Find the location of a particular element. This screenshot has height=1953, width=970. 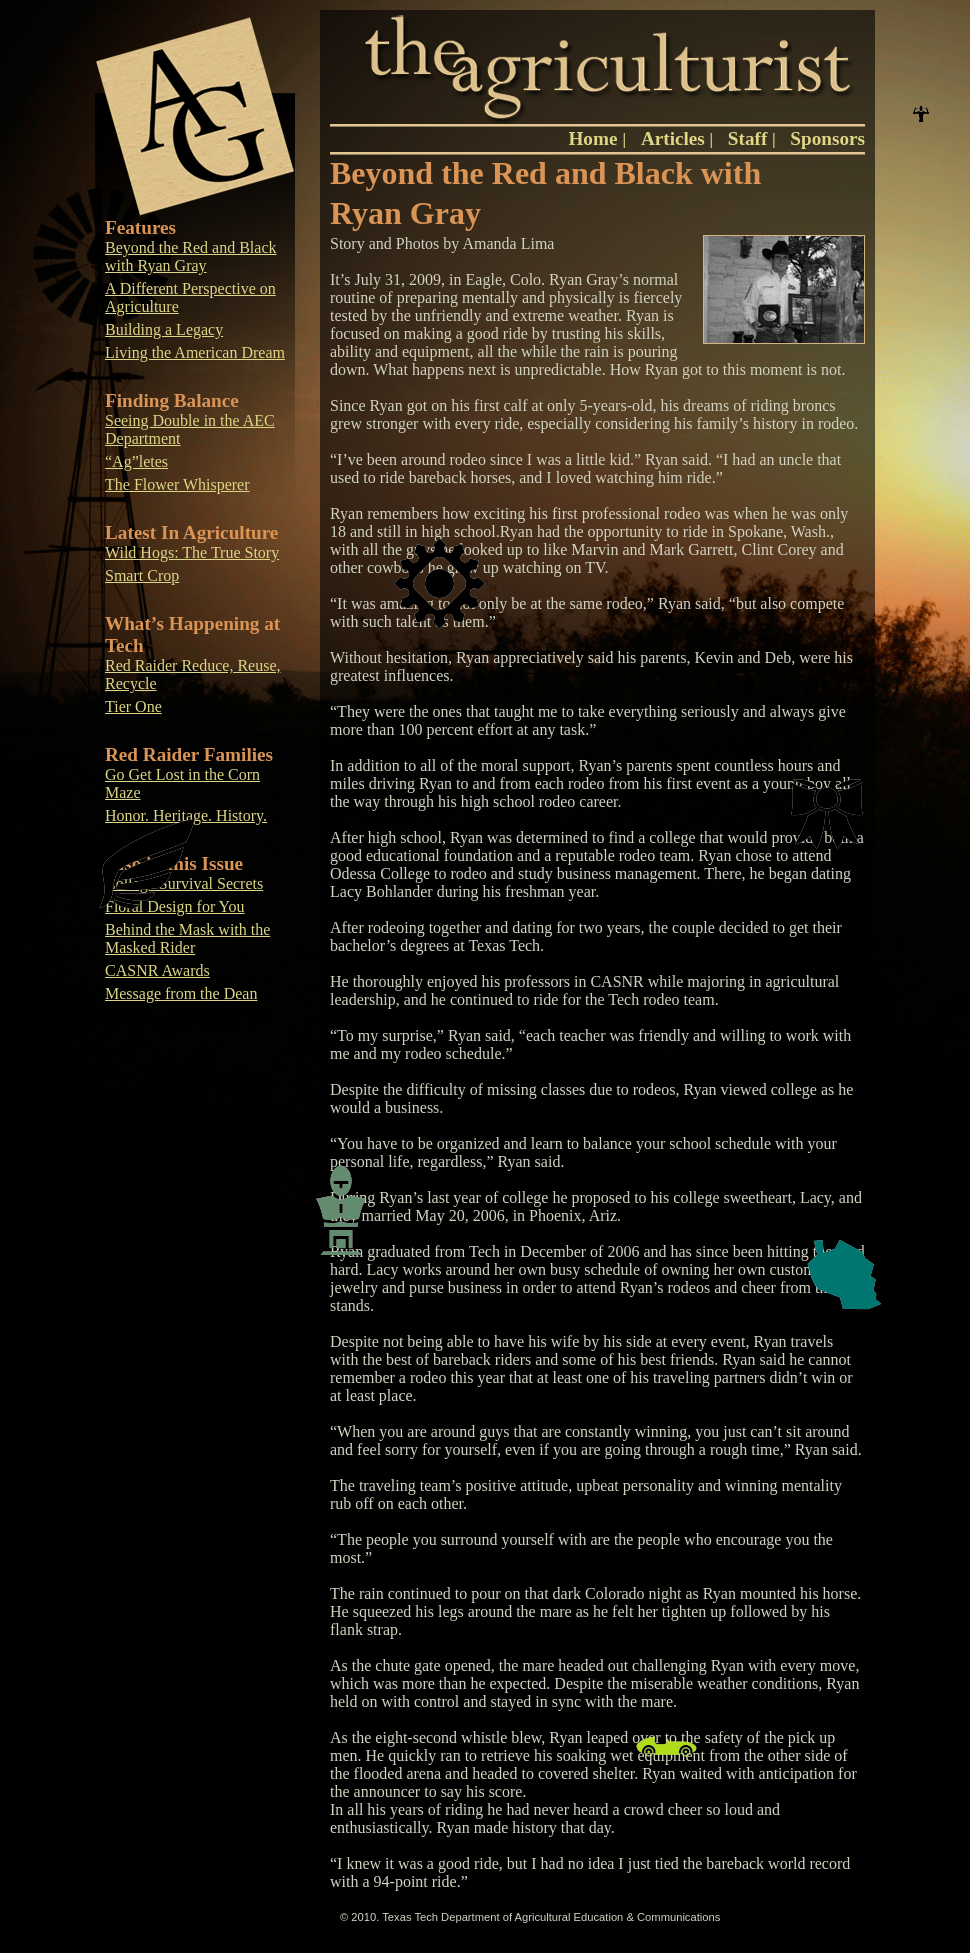

view museum or gallery collection is located at coordinates (341, 1210).